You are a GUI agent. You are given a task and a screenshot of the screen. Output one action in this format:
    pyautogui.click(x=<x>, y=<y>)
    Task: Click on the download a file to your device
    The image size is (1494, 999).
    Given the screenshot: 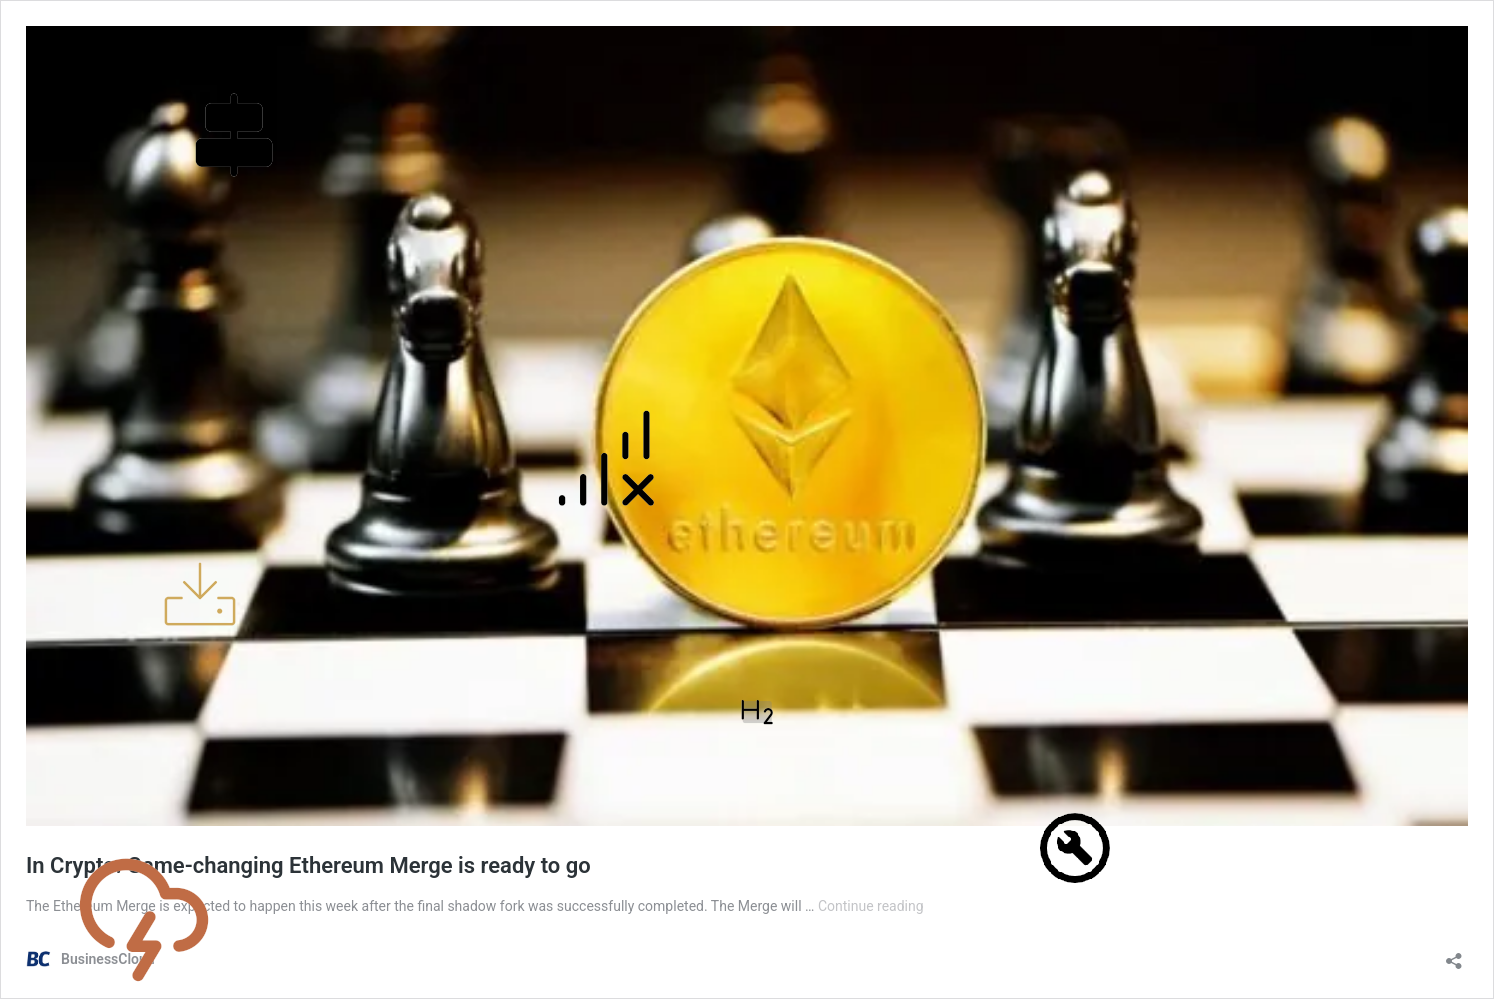 What is the action you would take?
    pyautogui.click(x=200, y=598)
    